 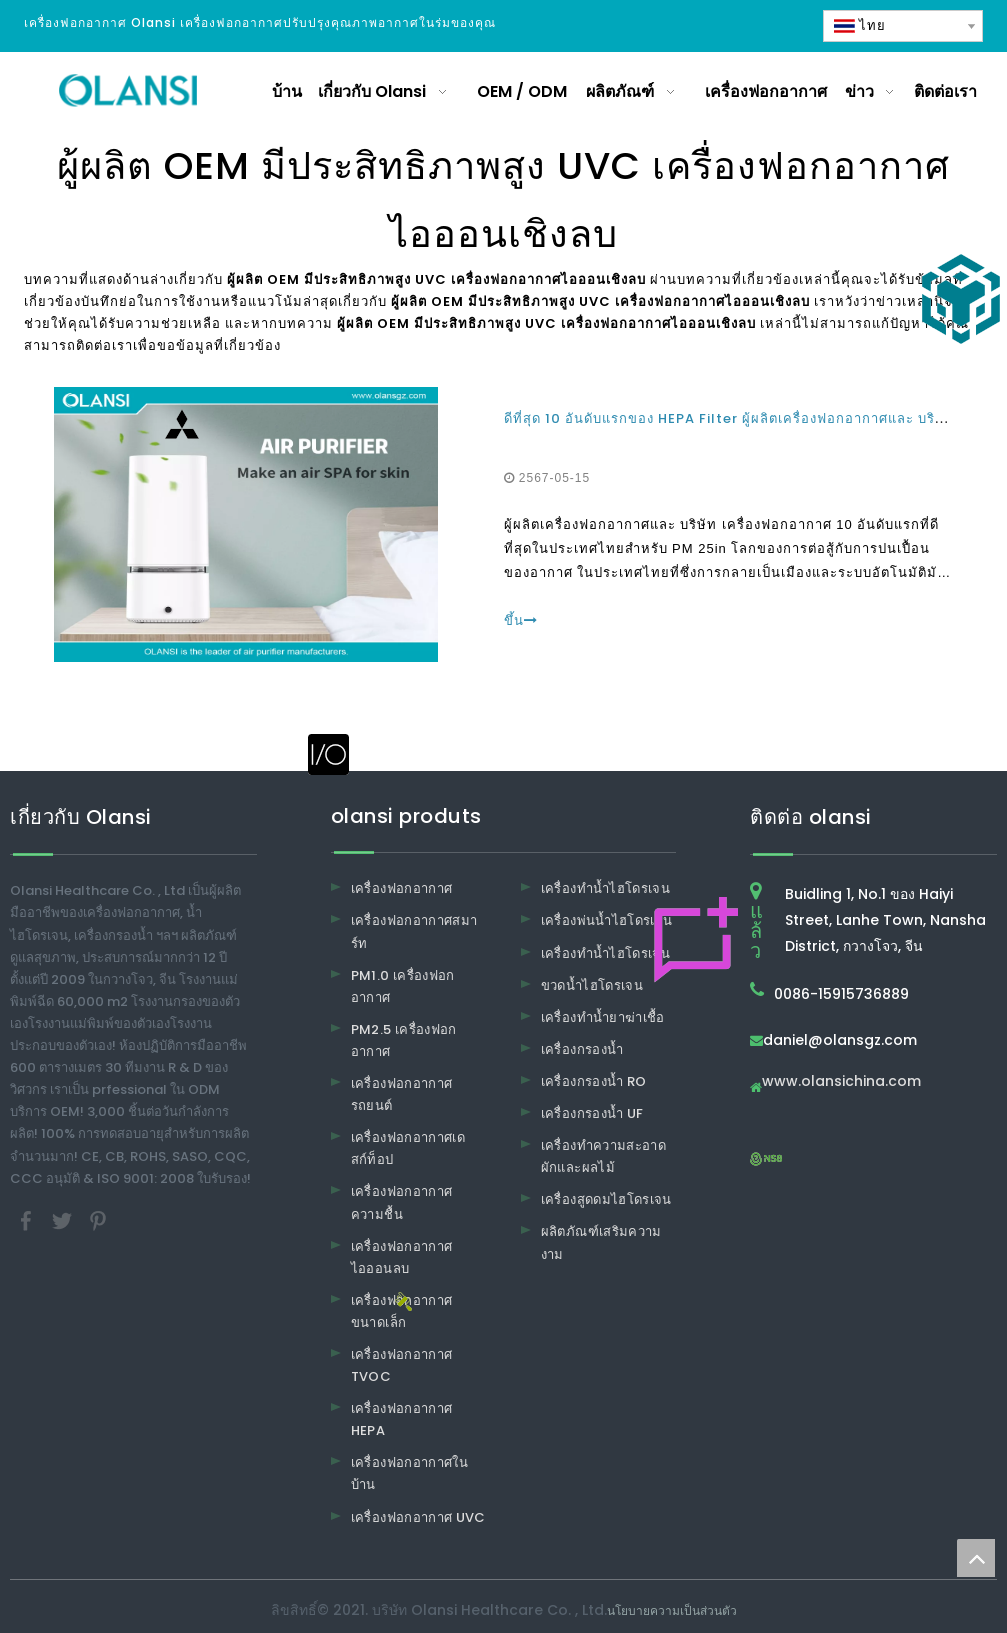 What do you see at coordinates (692, 942) in the screenshot?
I see `start a new chat conversation` at bounding box center [692, 942].